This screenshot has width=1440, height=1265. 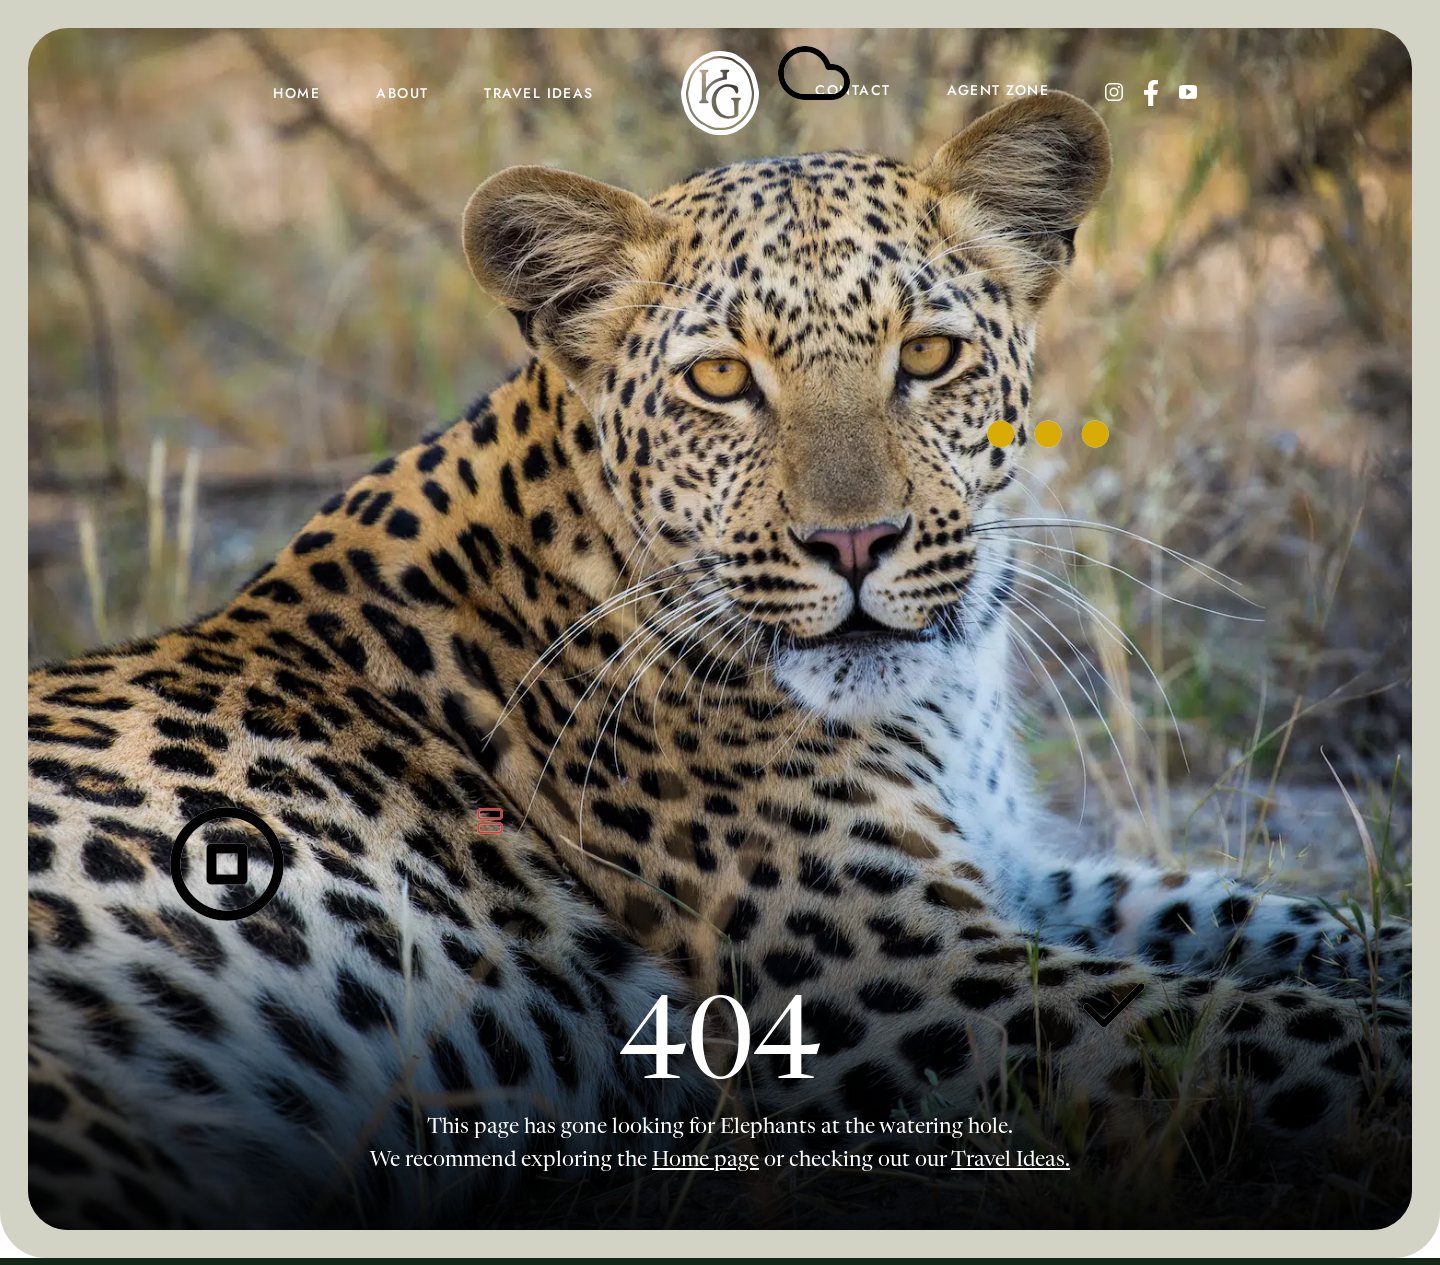 What do you see at coordinates (1048, 434) in the screenshot?
I see `access more options or actions` at bounding box center [1048, 434].